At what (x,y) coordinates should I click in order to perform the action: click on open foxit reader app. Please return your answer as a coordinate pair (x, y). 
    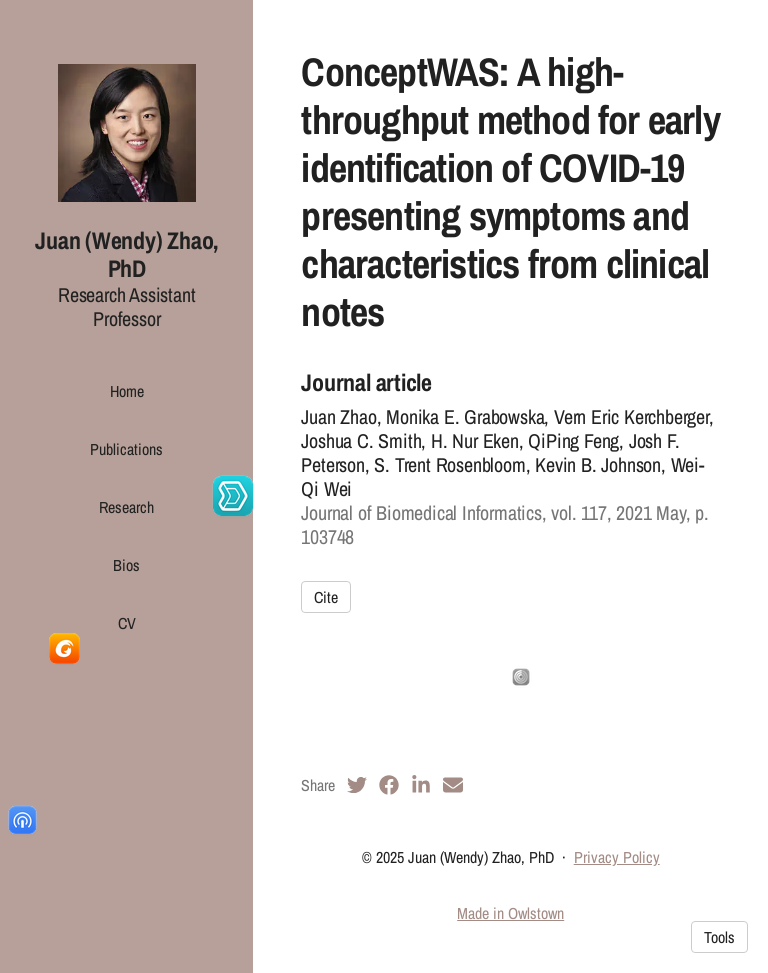
    Looking at the image, I should click on (64, 648).